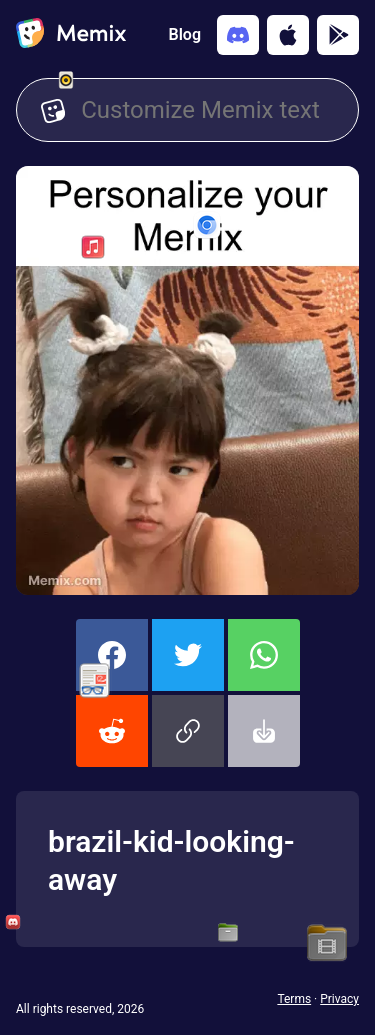 The image size is (375, 1035). I want to click on open lightcord messaging app, so click(13, 922).